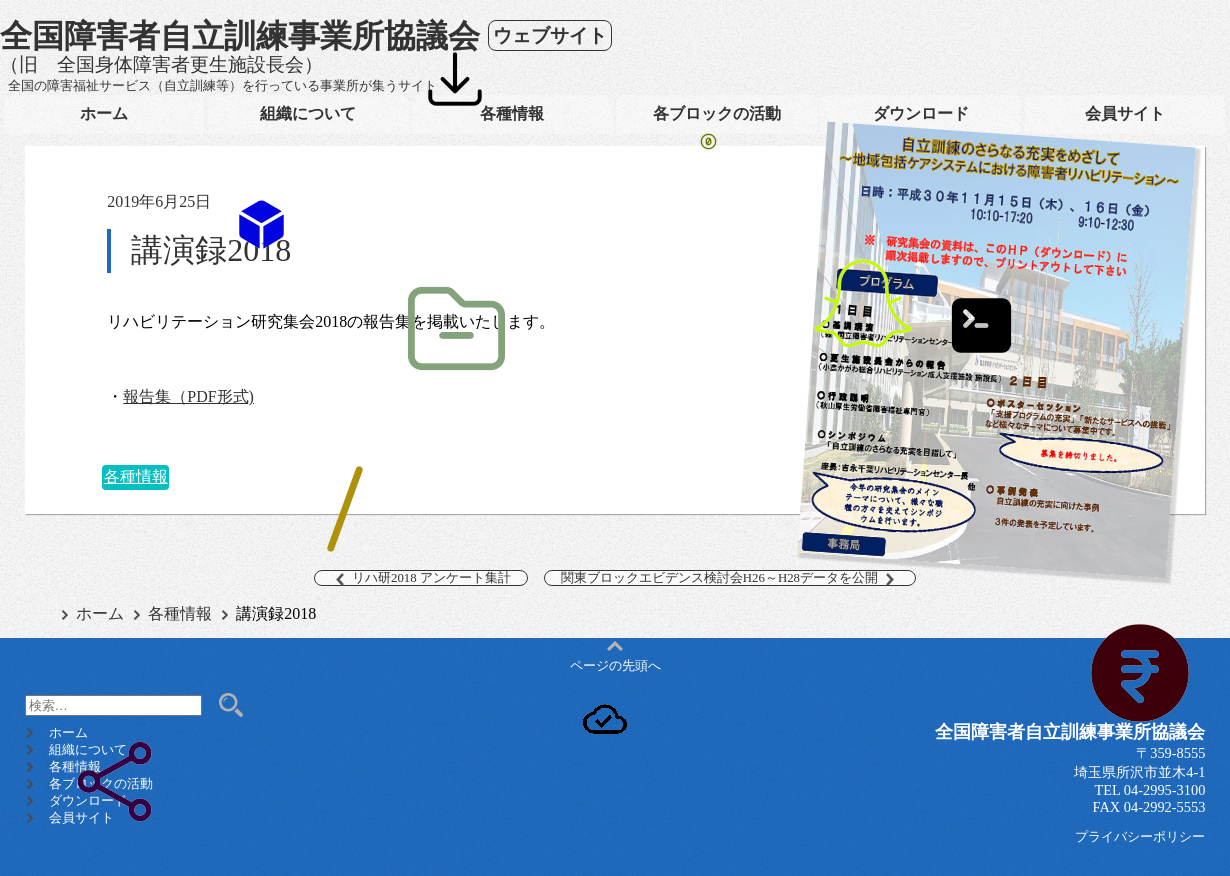 This screenshot has height=876, width=1230. Describe the element at coordinates (863, 305) in the screenshot. I see `open Snapchat app` at that location.